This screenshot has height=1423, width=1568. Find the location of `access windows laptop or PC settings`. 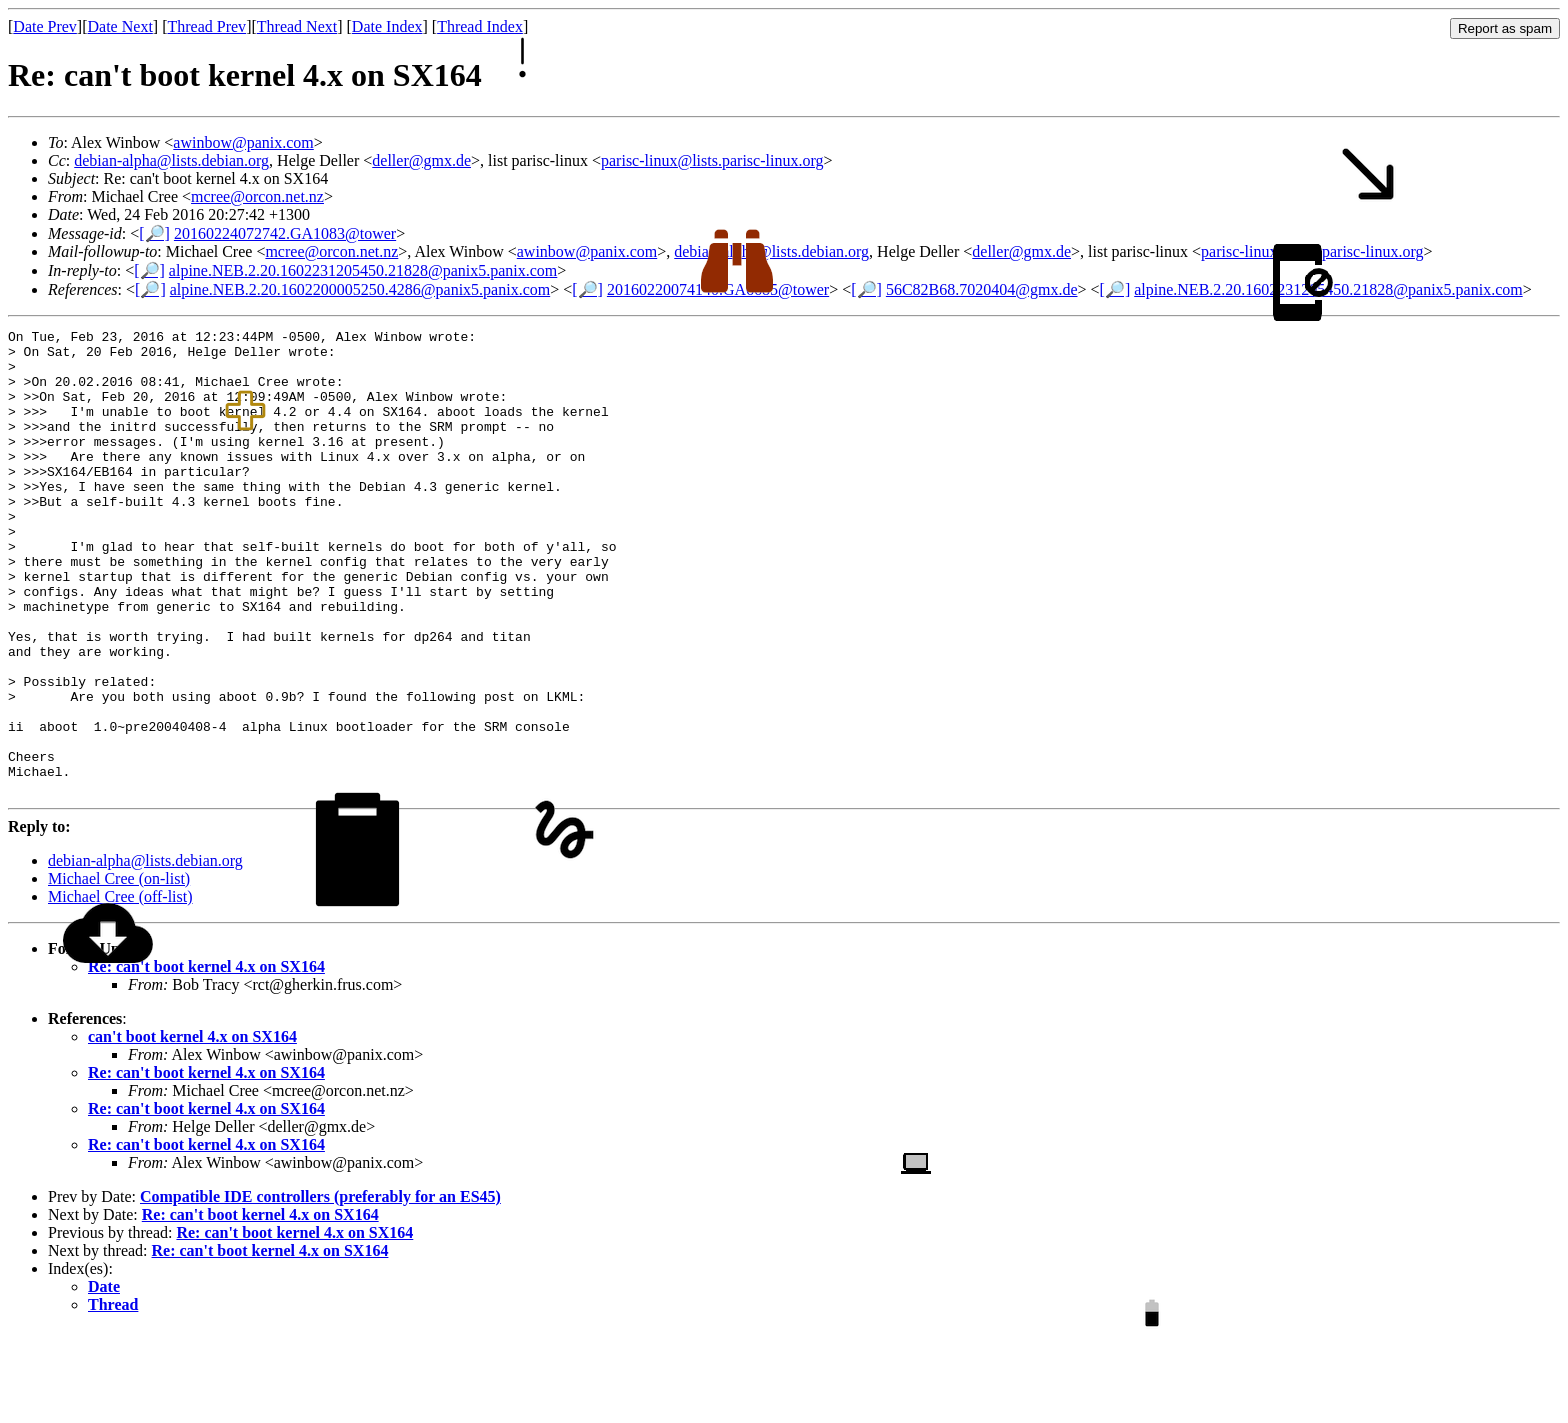

access windows laptop or PC settings is located at coordinates (916, 1164).